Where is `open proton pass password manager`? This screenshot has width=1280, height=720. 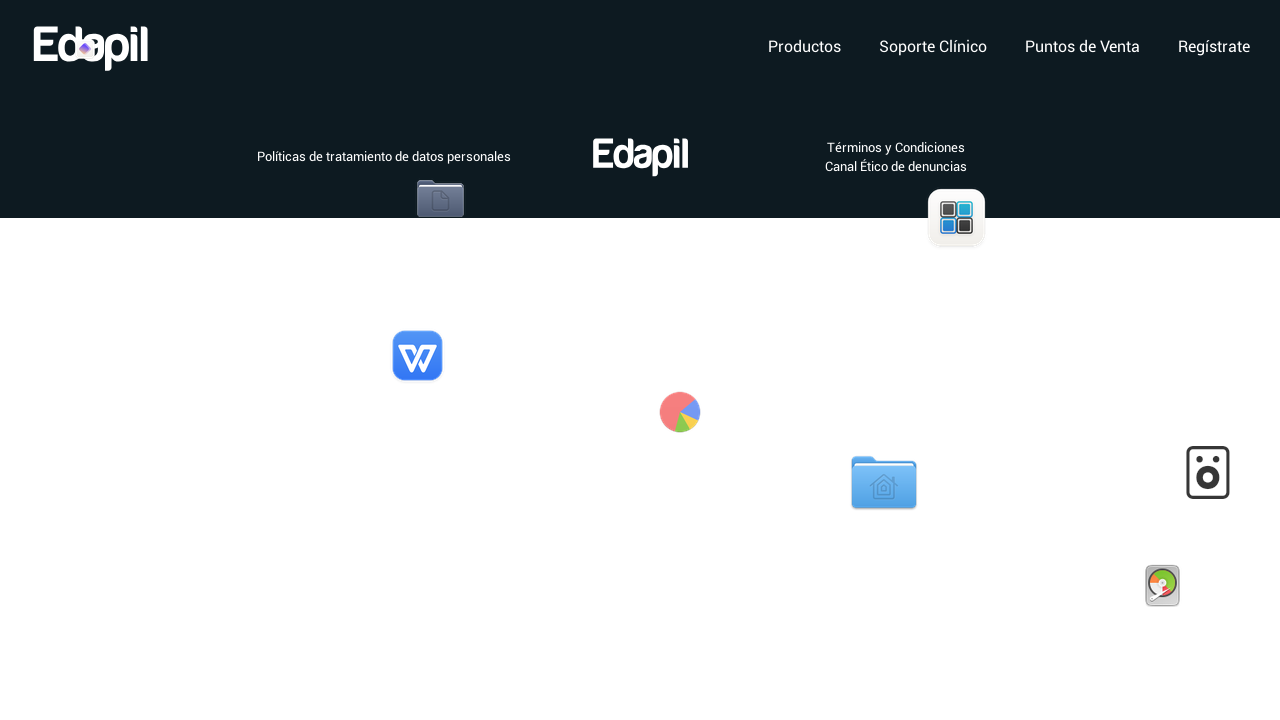
open proton pass password manager is located at coordinates (85, 49).